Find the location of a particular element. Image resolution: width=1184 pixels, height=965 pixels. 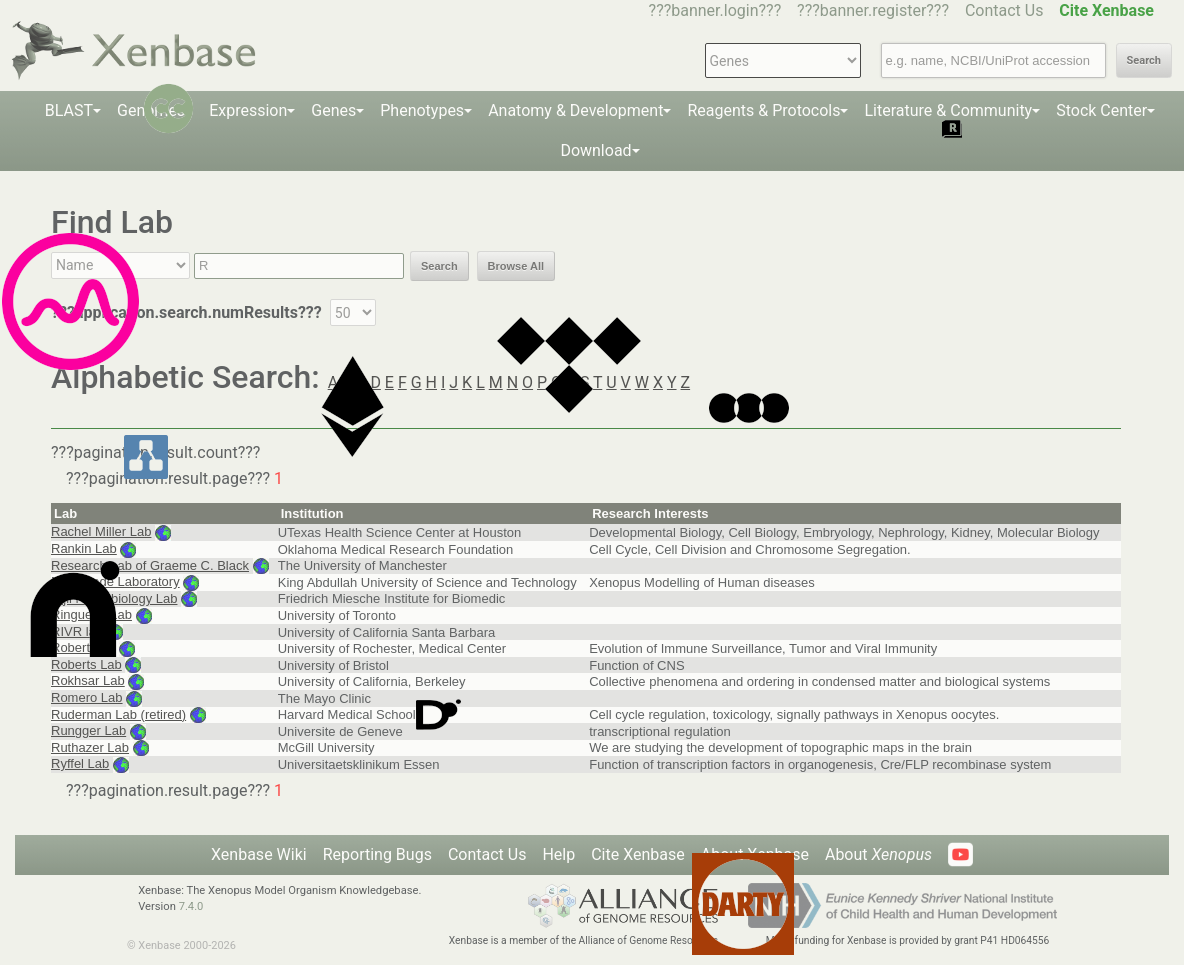

indicates content licensed under creative commons is located at coordinates (168, 108).